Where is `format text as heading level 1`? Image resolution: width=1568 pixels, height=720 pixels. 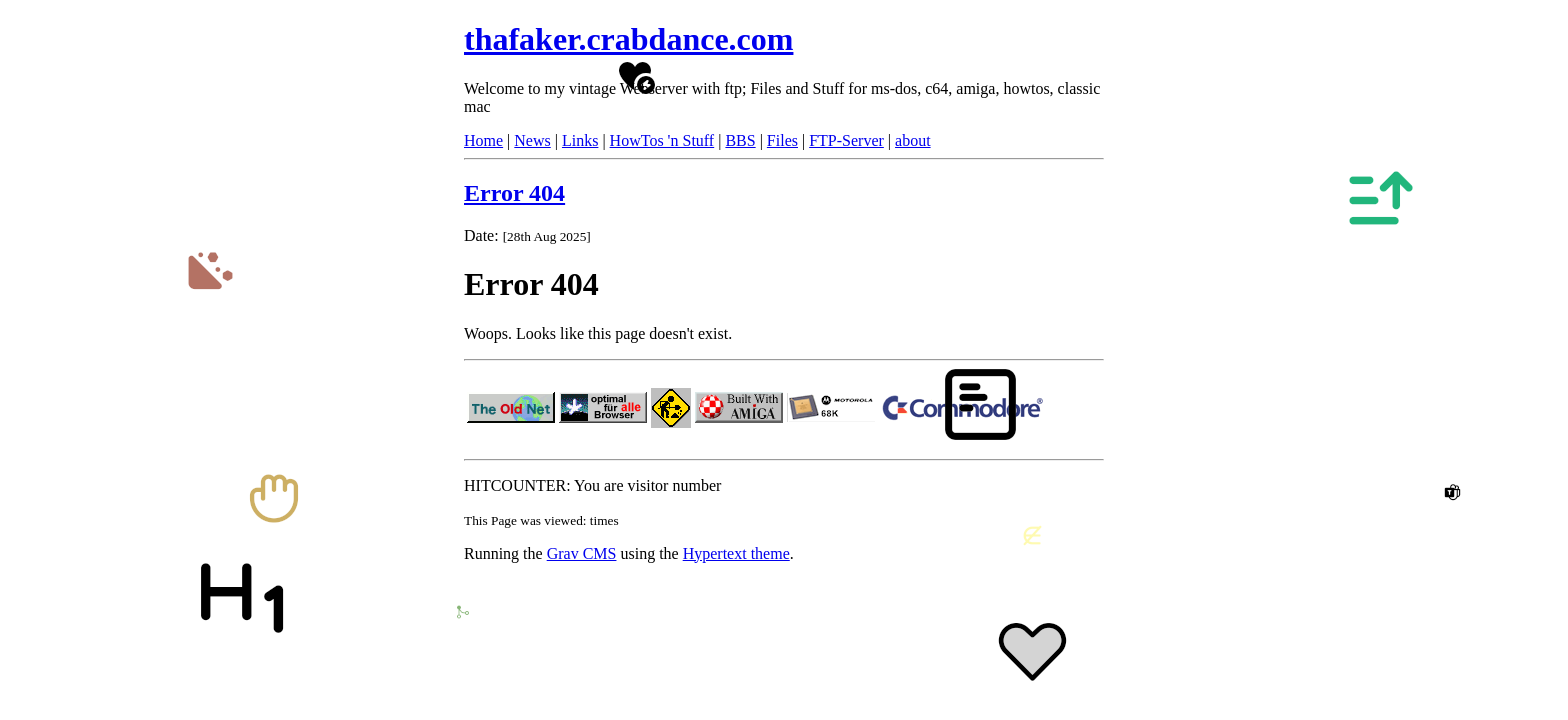
format text as heading level 1 is located at coordinates (240, 596).